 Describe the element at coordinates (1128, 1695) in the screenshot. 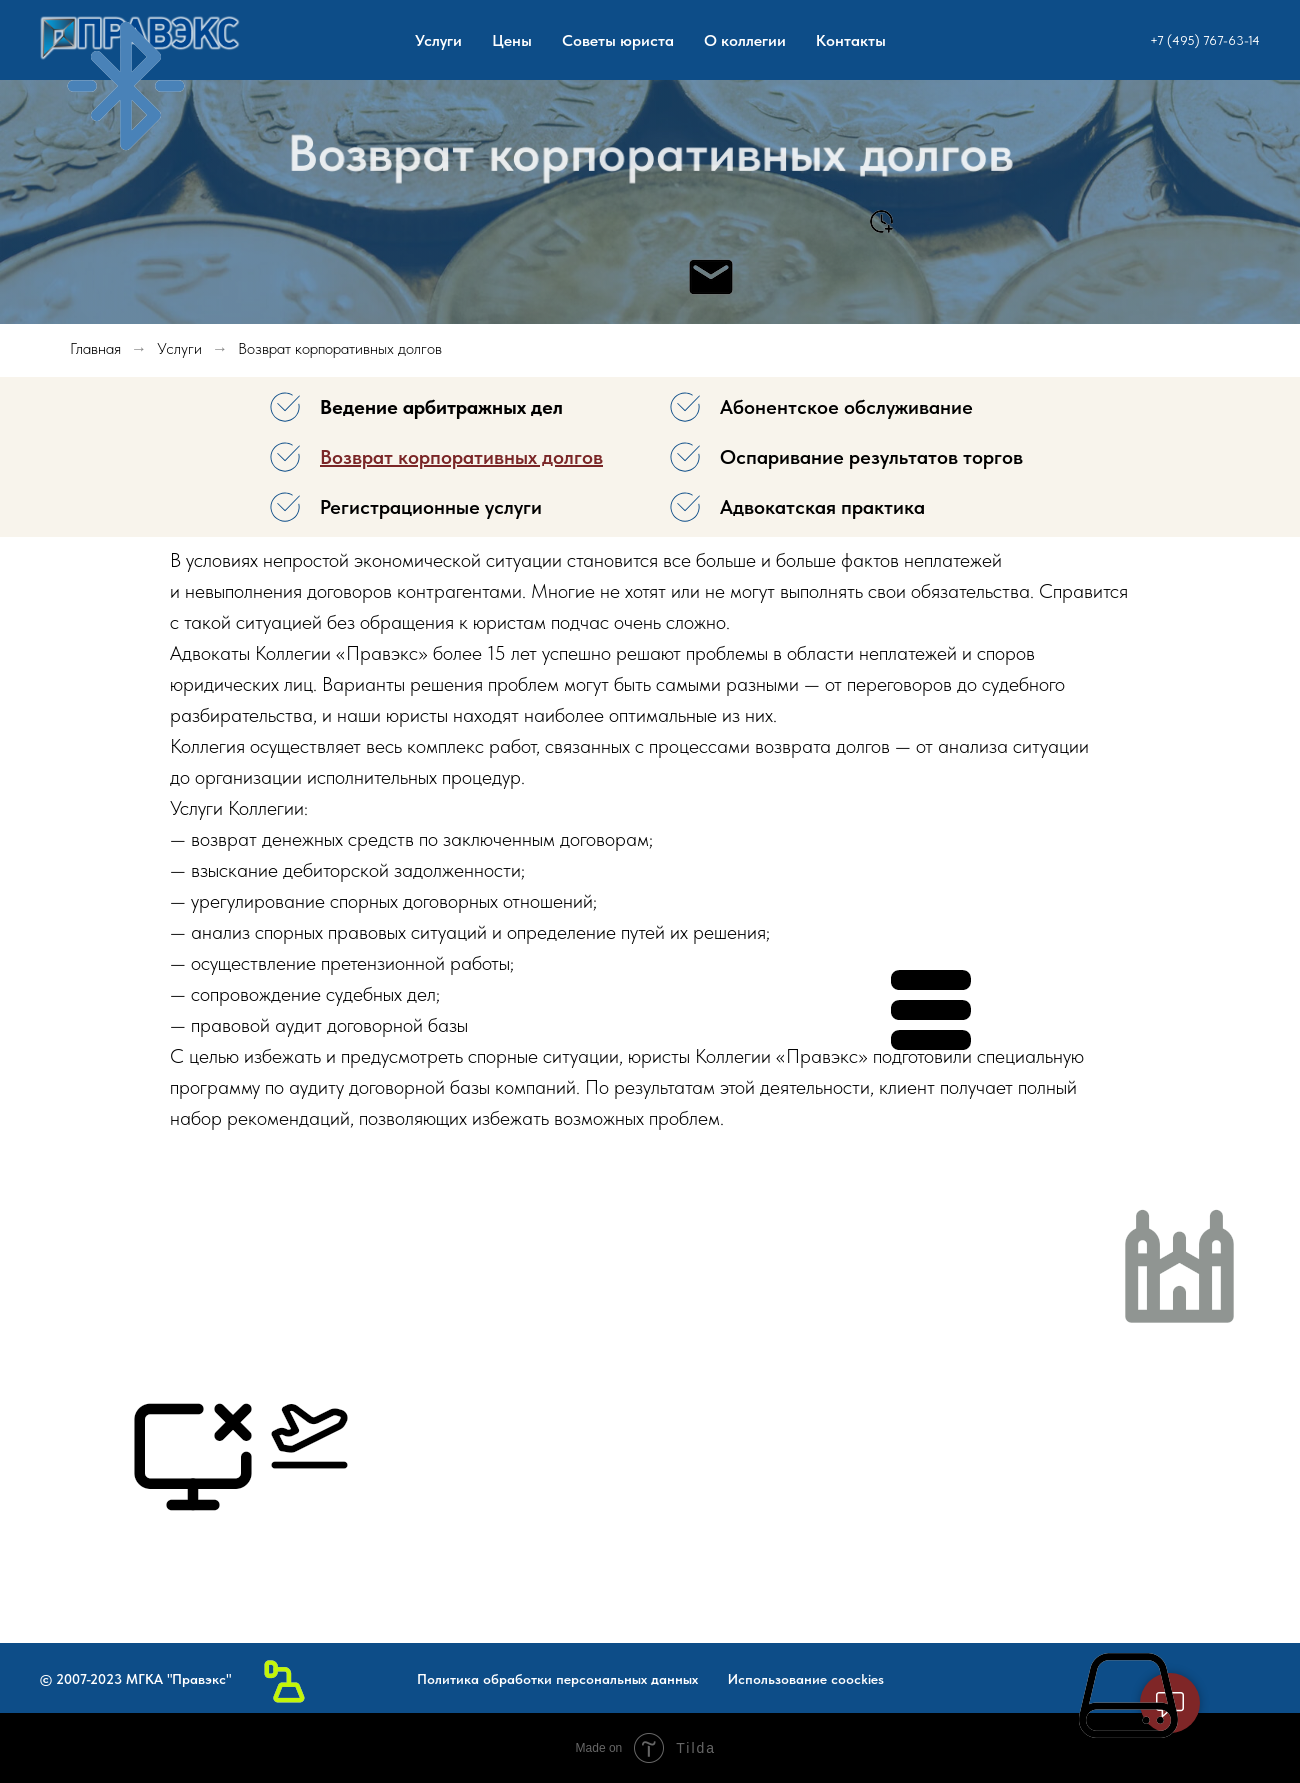

I see `access server settings or management` at that location.